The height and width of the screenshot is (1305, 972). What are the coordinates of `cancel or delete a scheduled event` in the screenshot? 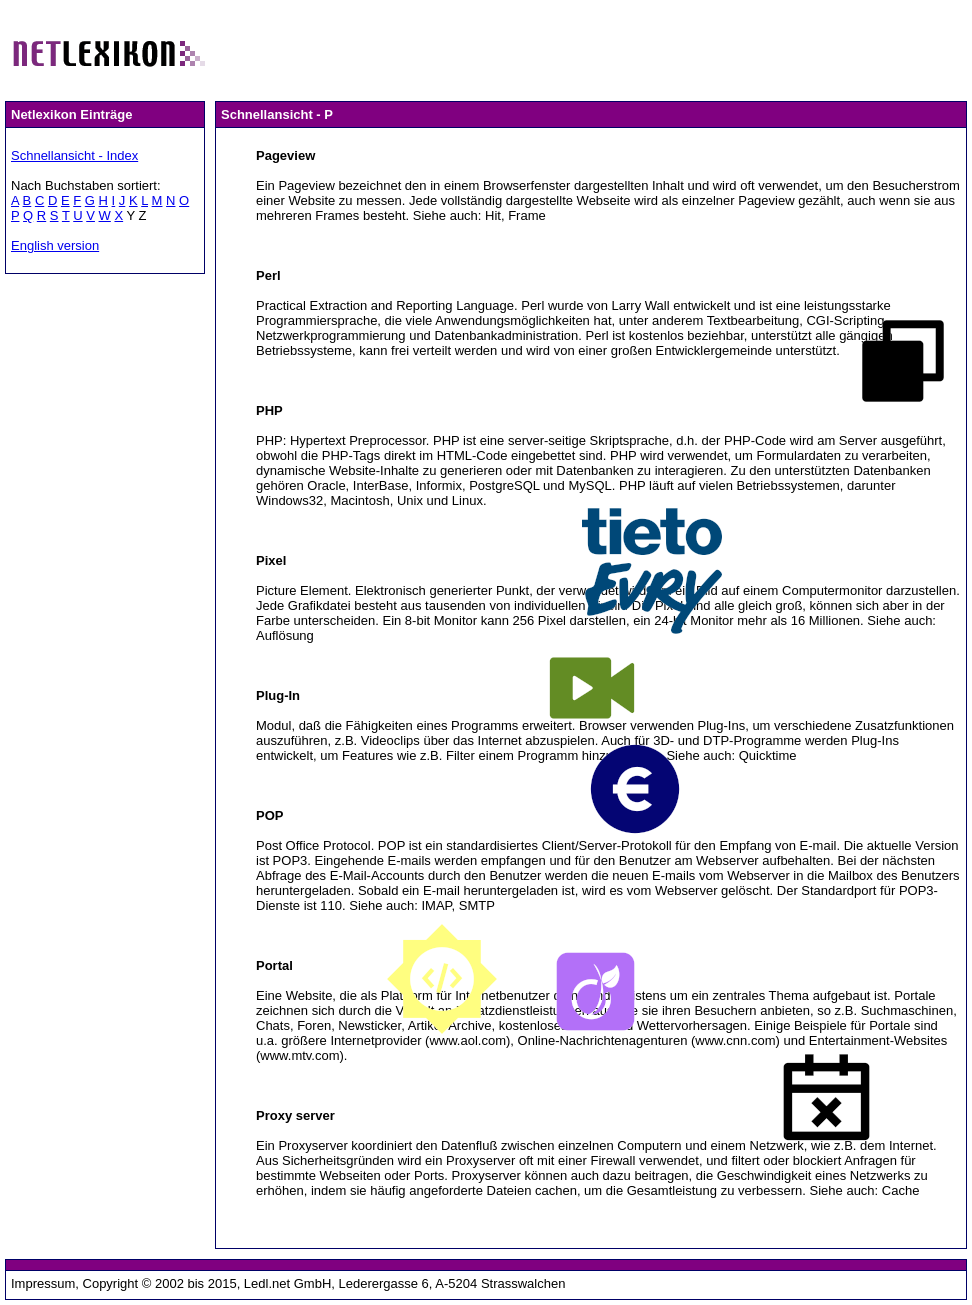 It's located at (826, 1101).